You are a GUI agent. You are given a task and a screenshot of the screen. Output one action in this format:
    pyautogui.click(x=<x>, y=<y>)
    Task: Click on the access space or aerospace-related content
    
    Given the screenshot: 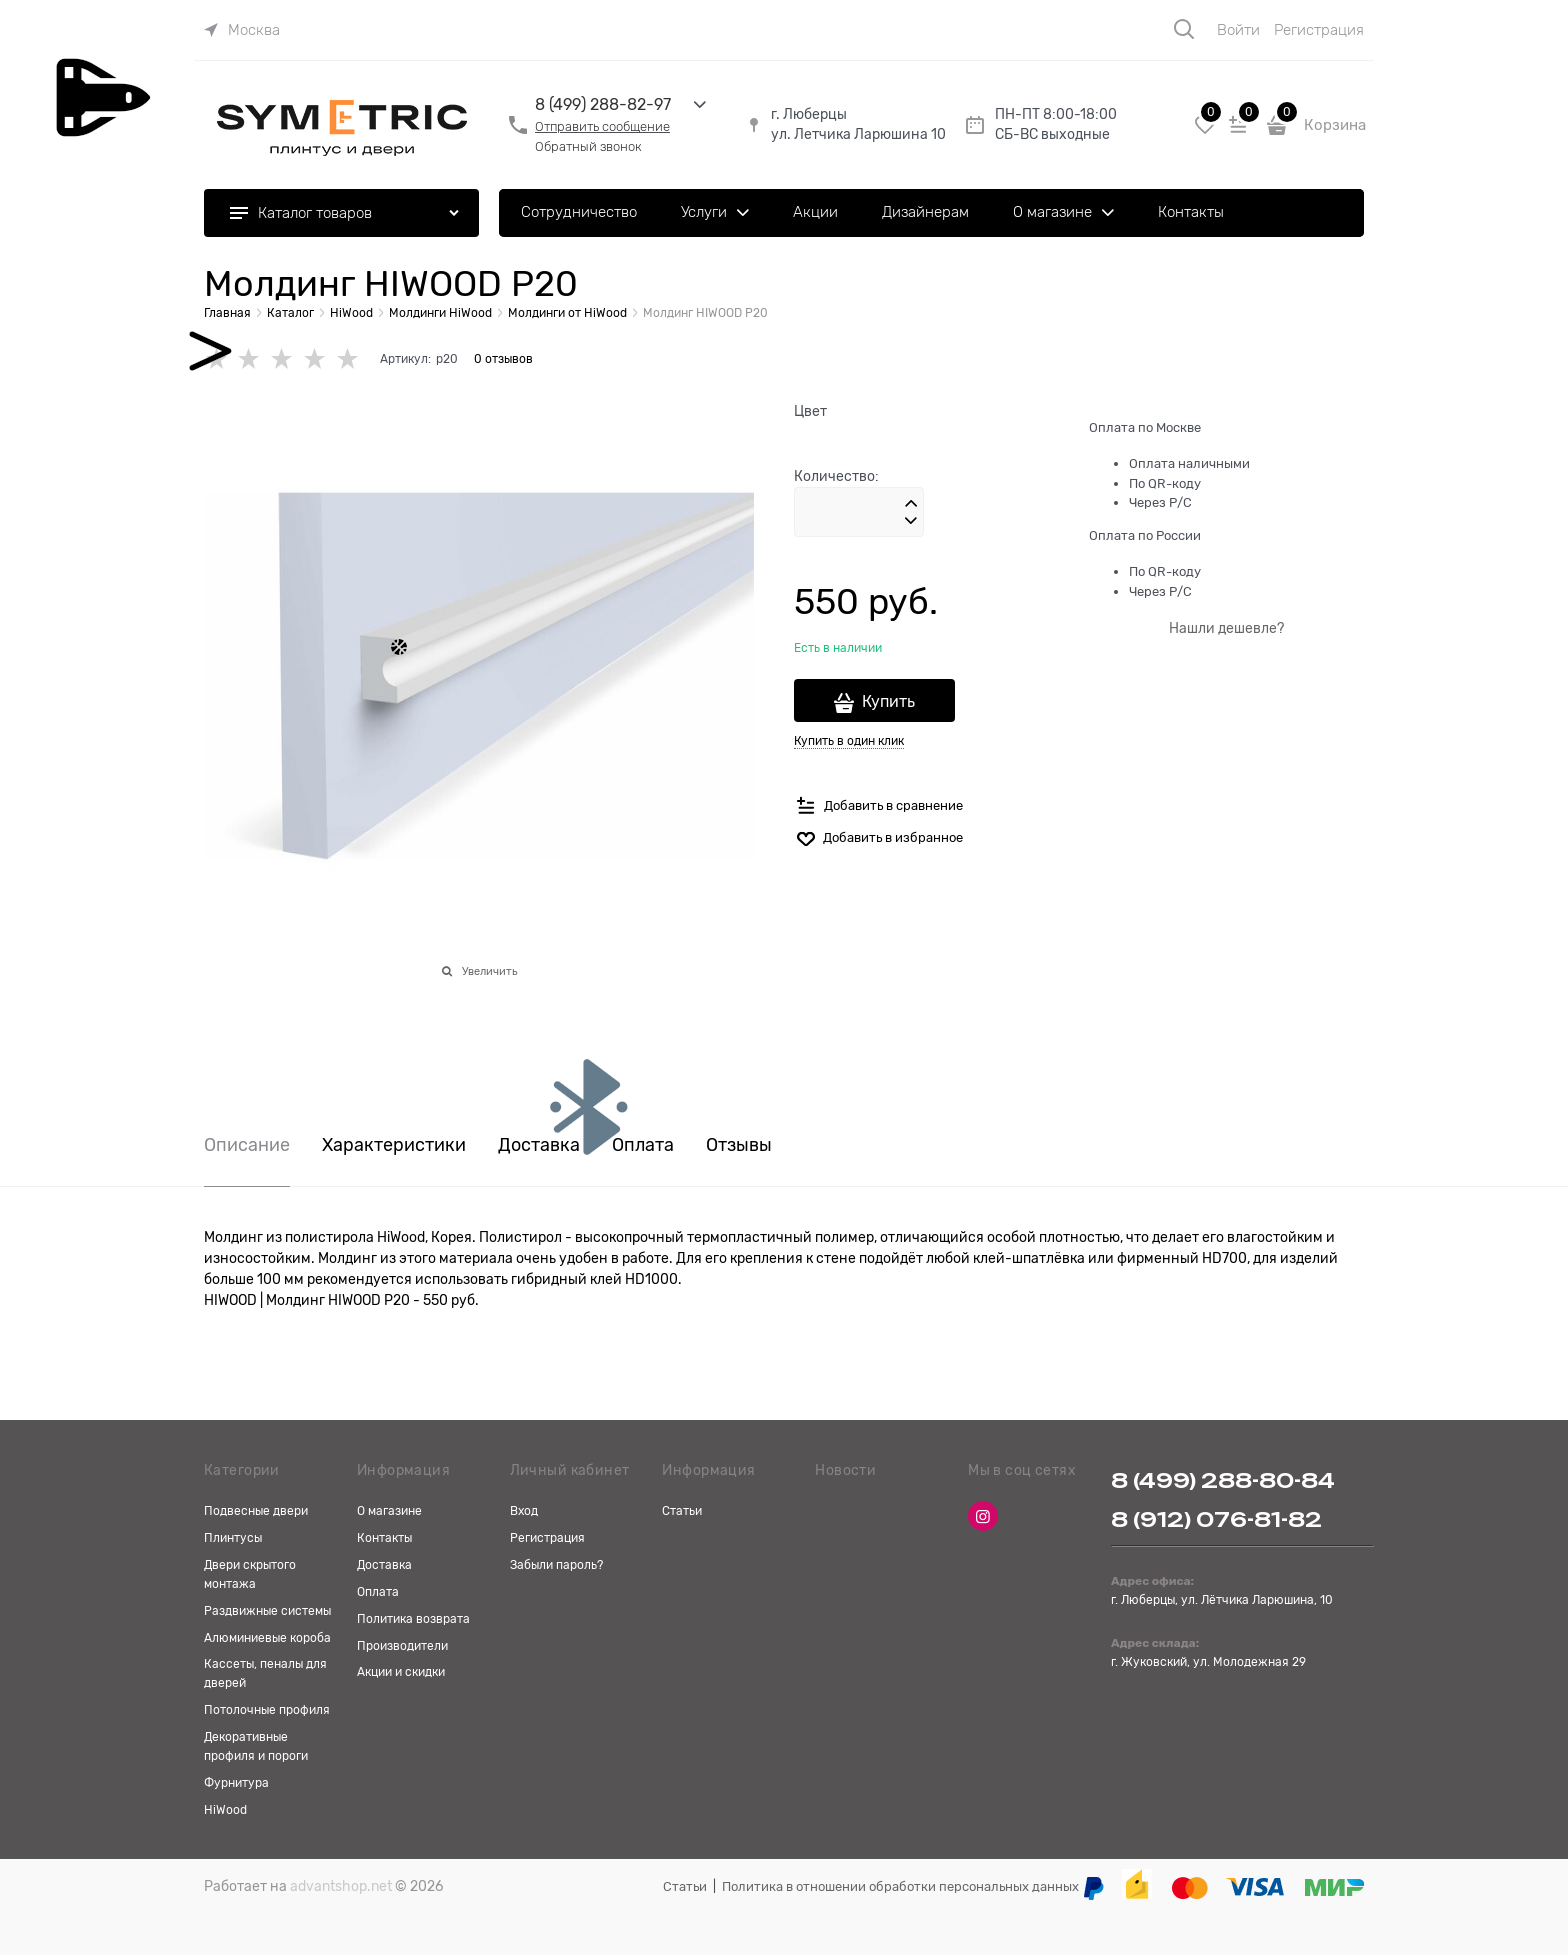 What is the action you would take?
    pyautogui.click(x=106, y=97)
    